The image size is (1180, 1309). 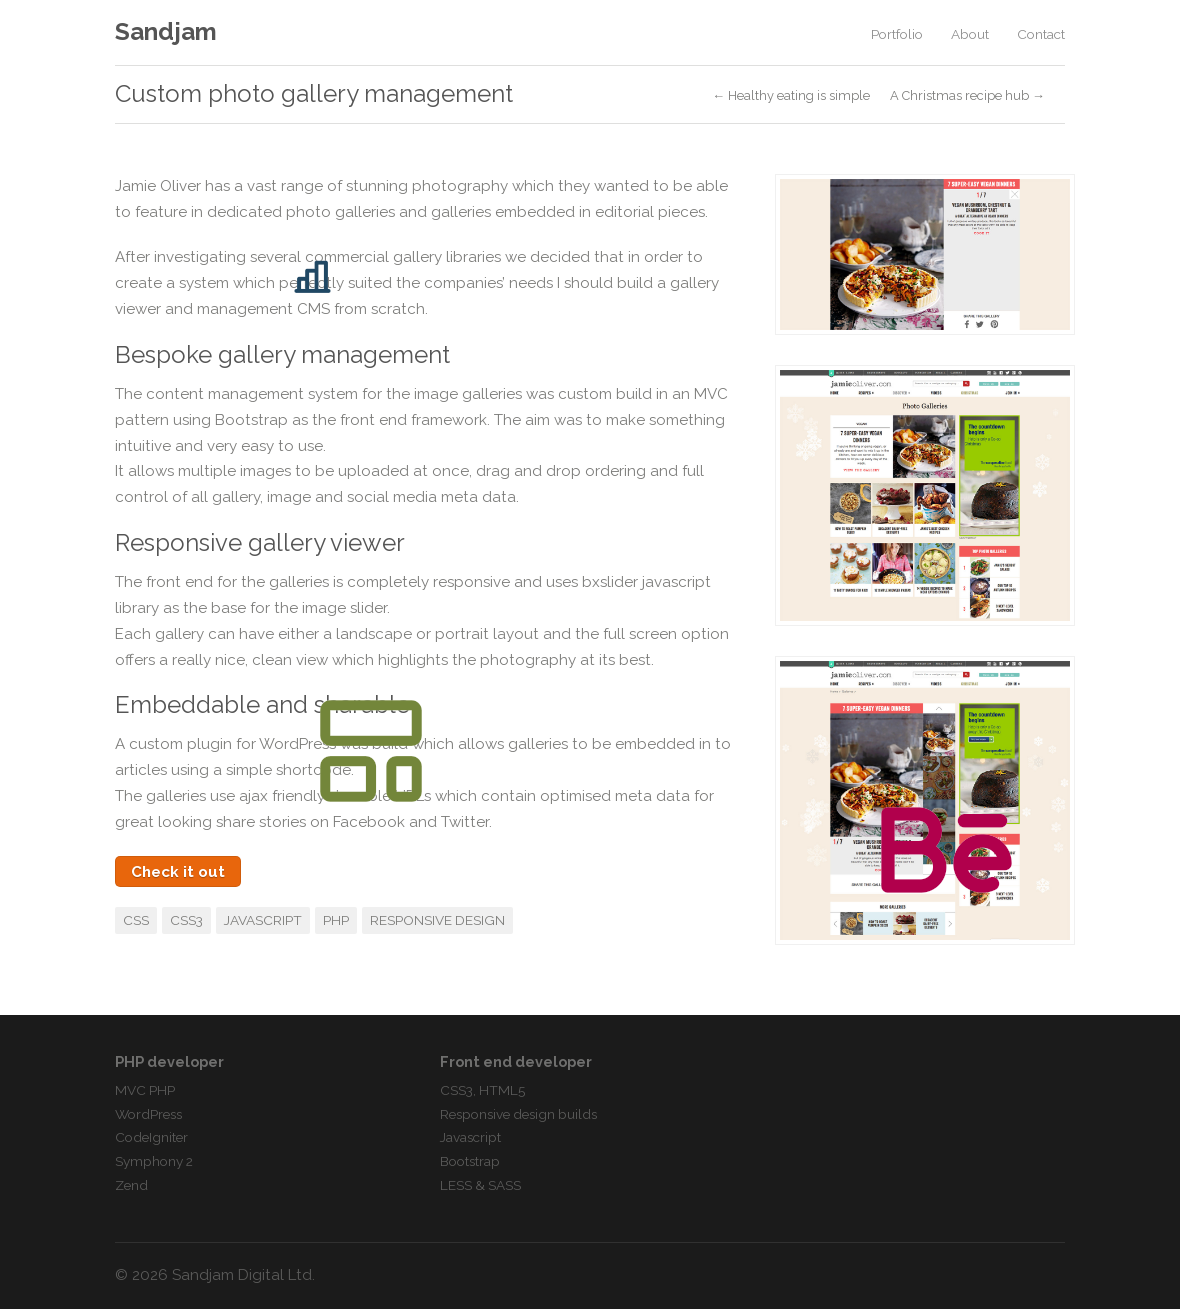 What do you see at coordinates (942, 850) in the screenshot?
I see `link to Behance portfolio` at bounding box center [942, 850].